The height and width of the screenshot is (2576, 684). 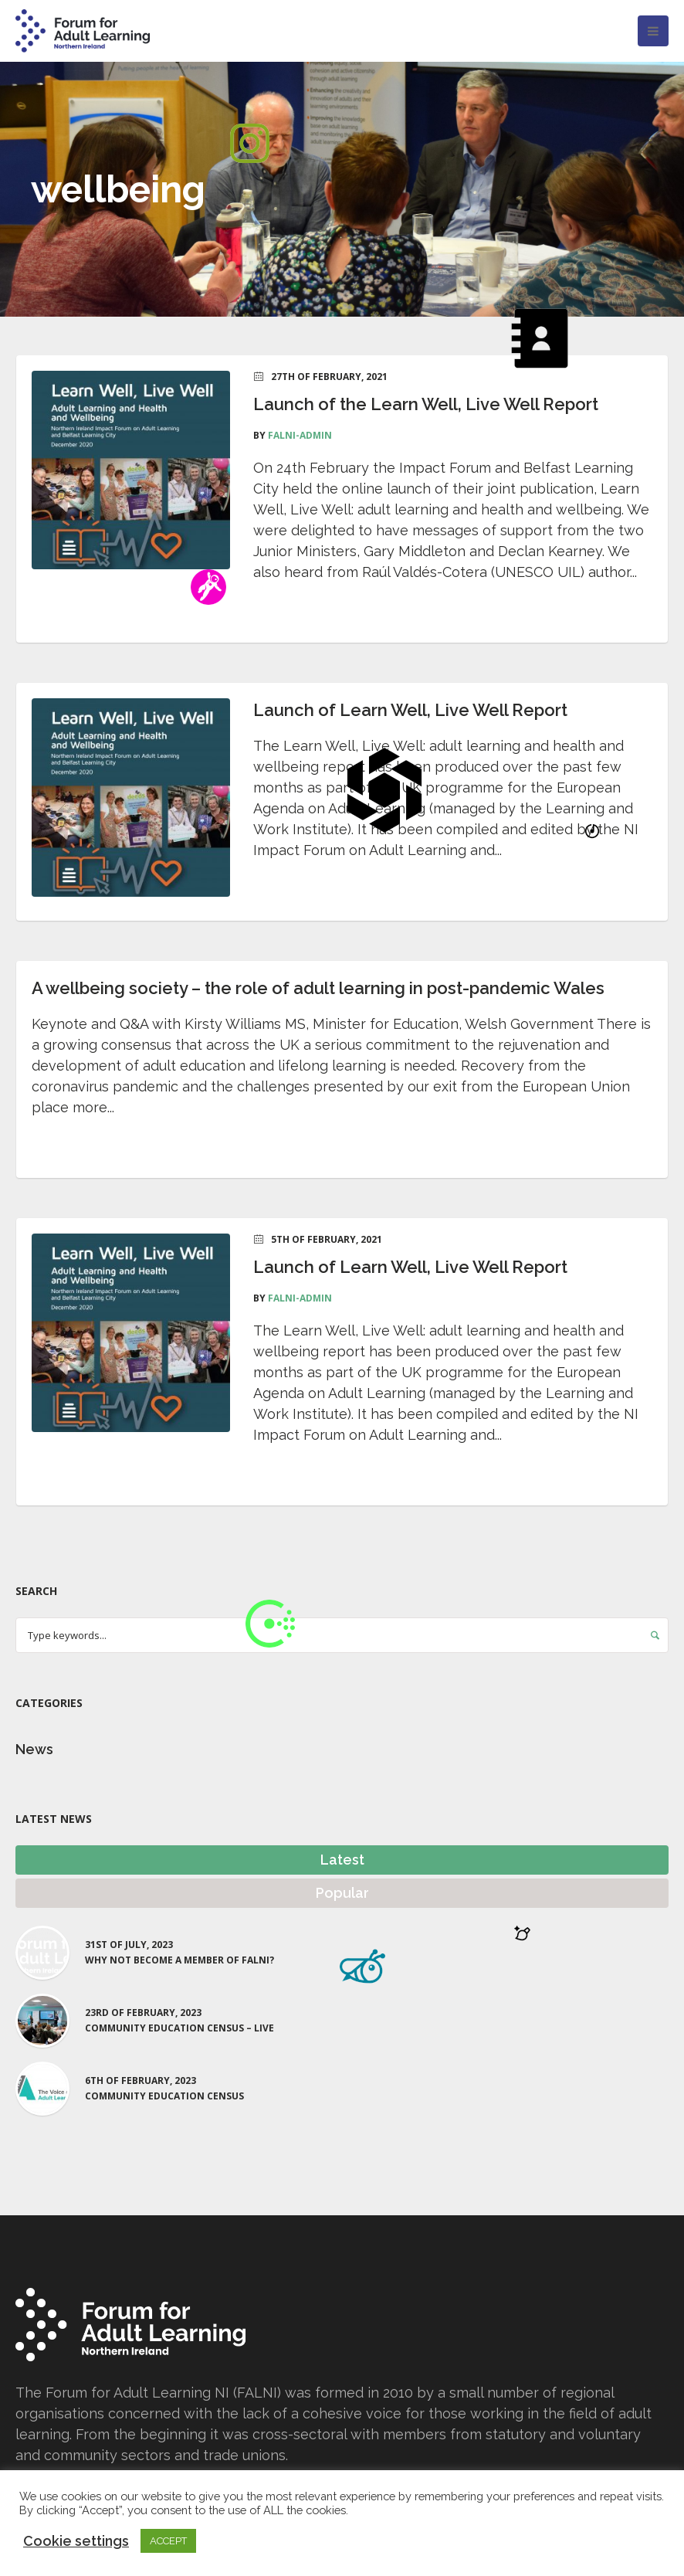 What do you see at coordinates (541, 338) in the screenshot?
I see `open your contacts list` at bounding box center [541, 338].